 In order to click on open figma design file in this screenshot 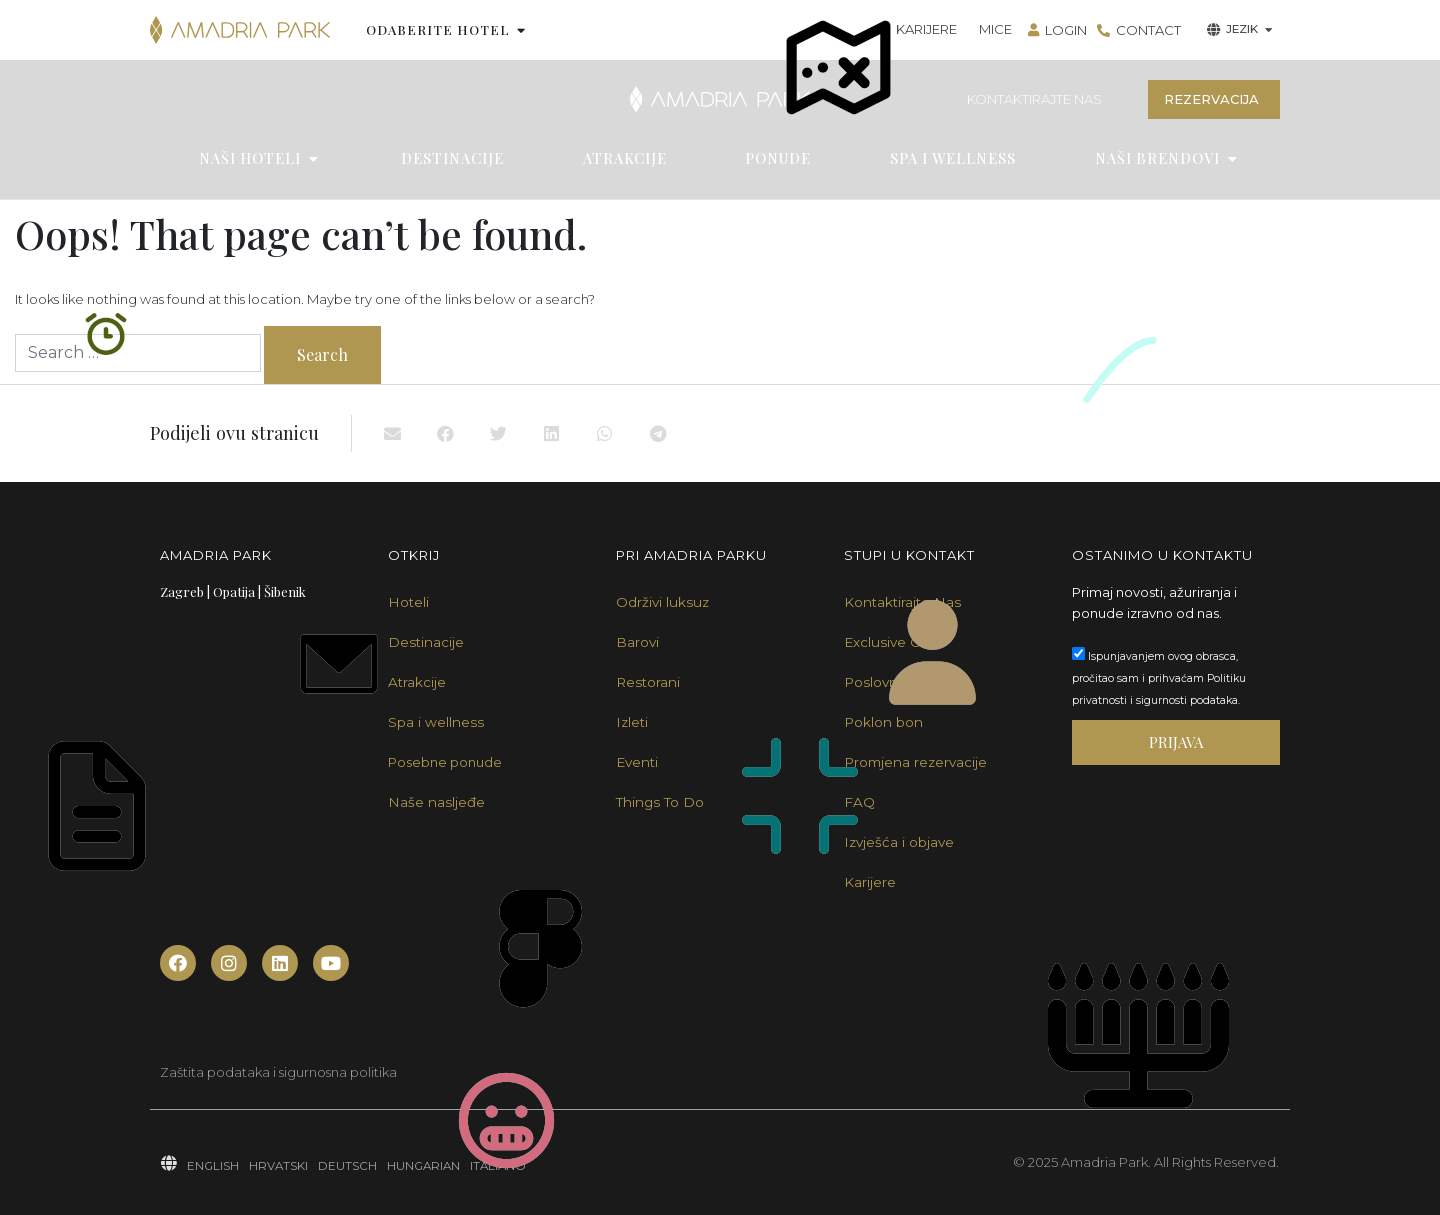, I will do `click(538, 946)`.